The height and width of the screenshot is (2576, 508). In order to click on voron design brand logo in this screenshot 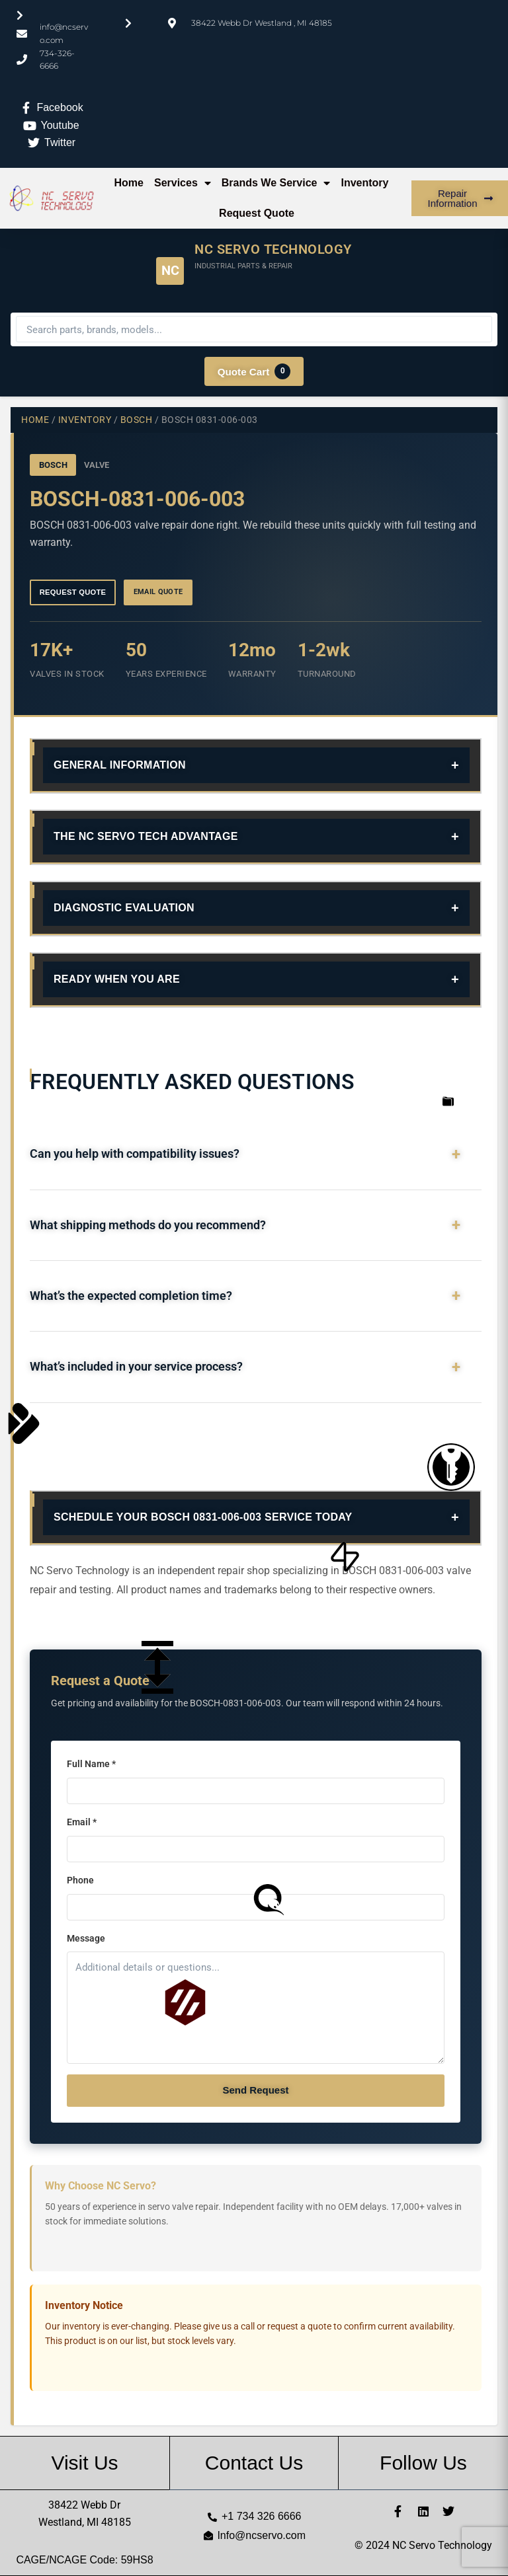, I will do `click(185, 2002)`.